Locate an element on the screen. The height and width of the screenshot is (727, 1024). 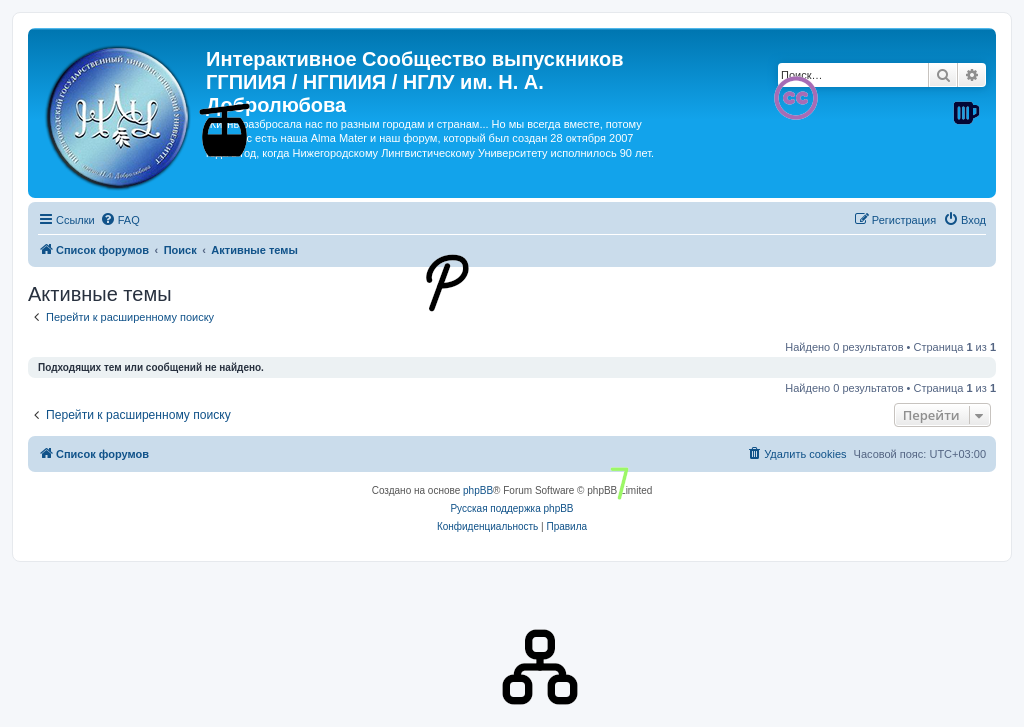
pushover notification service logo is located at coordinates (446, 283).